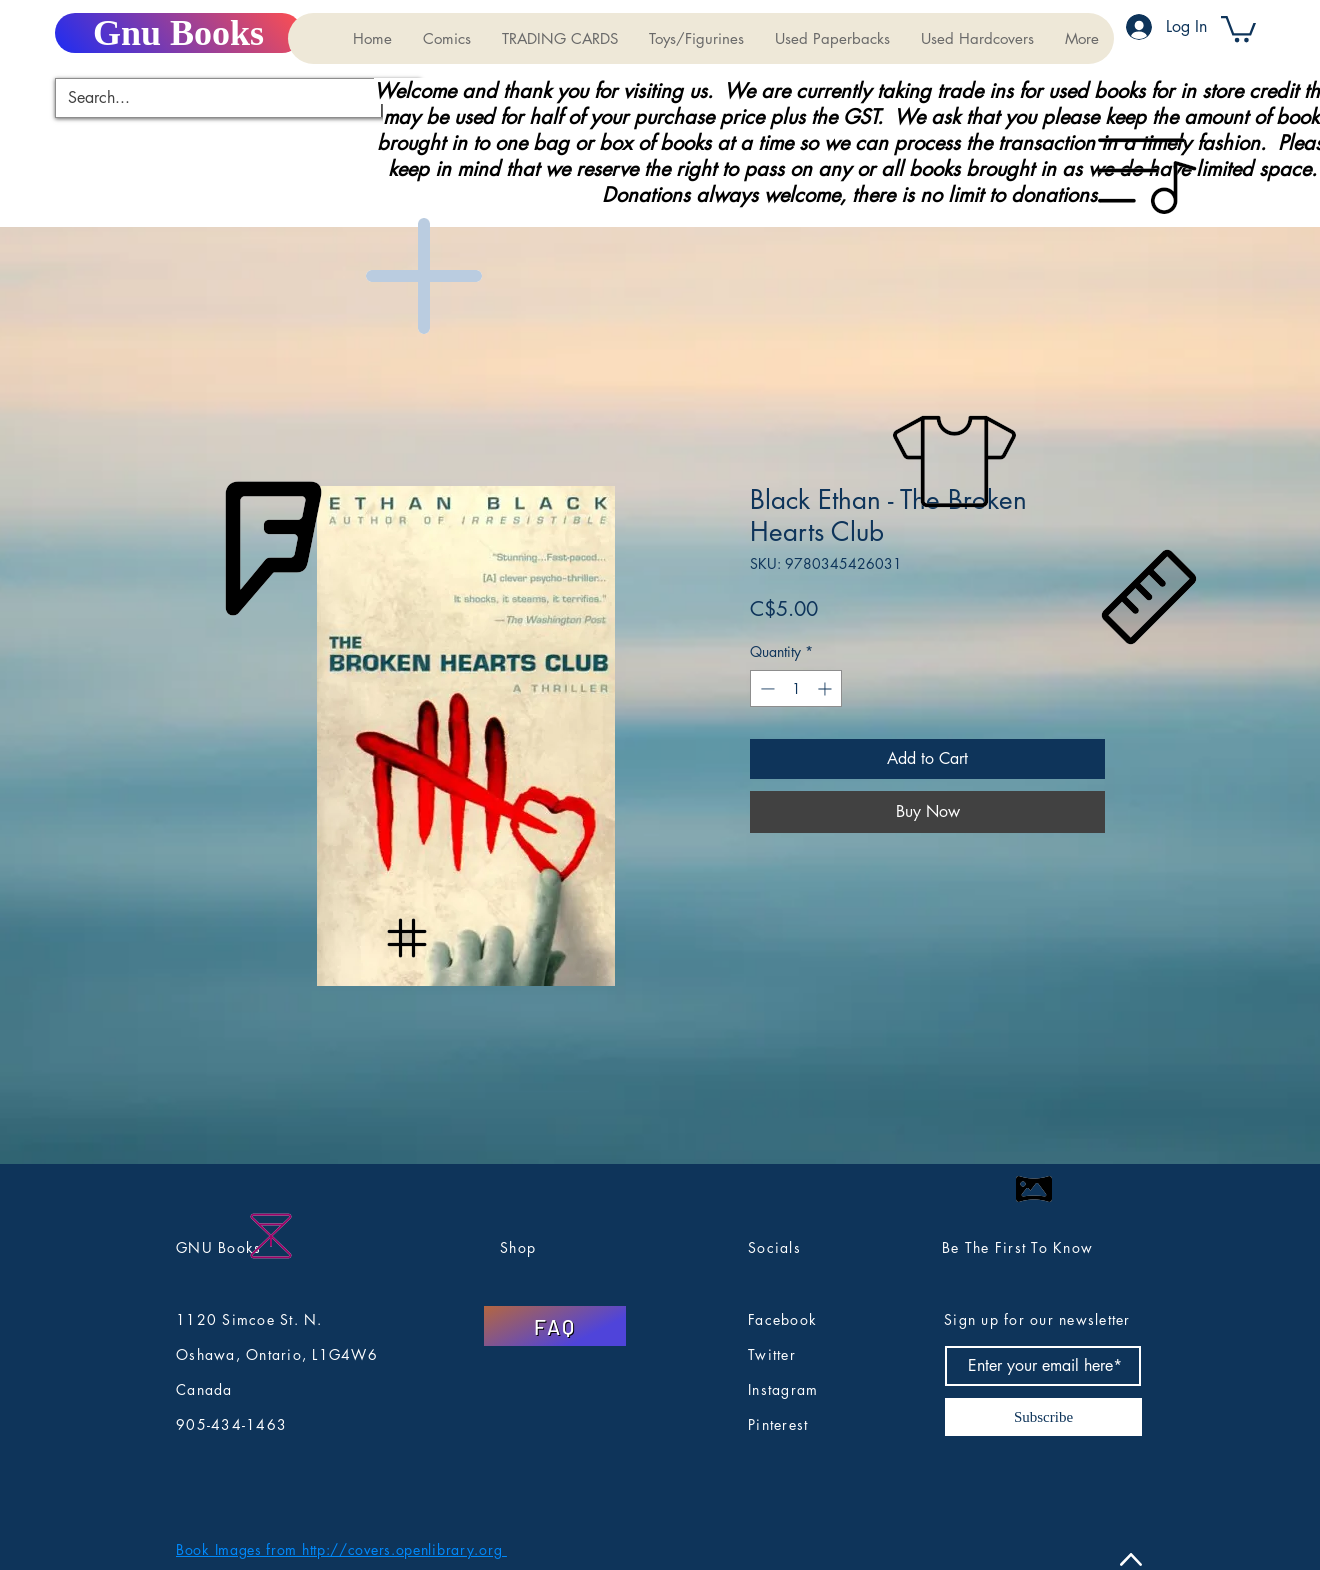  Describe the element at coordinates (426, 278) in the screenshot. I see `add a new item` at that location.